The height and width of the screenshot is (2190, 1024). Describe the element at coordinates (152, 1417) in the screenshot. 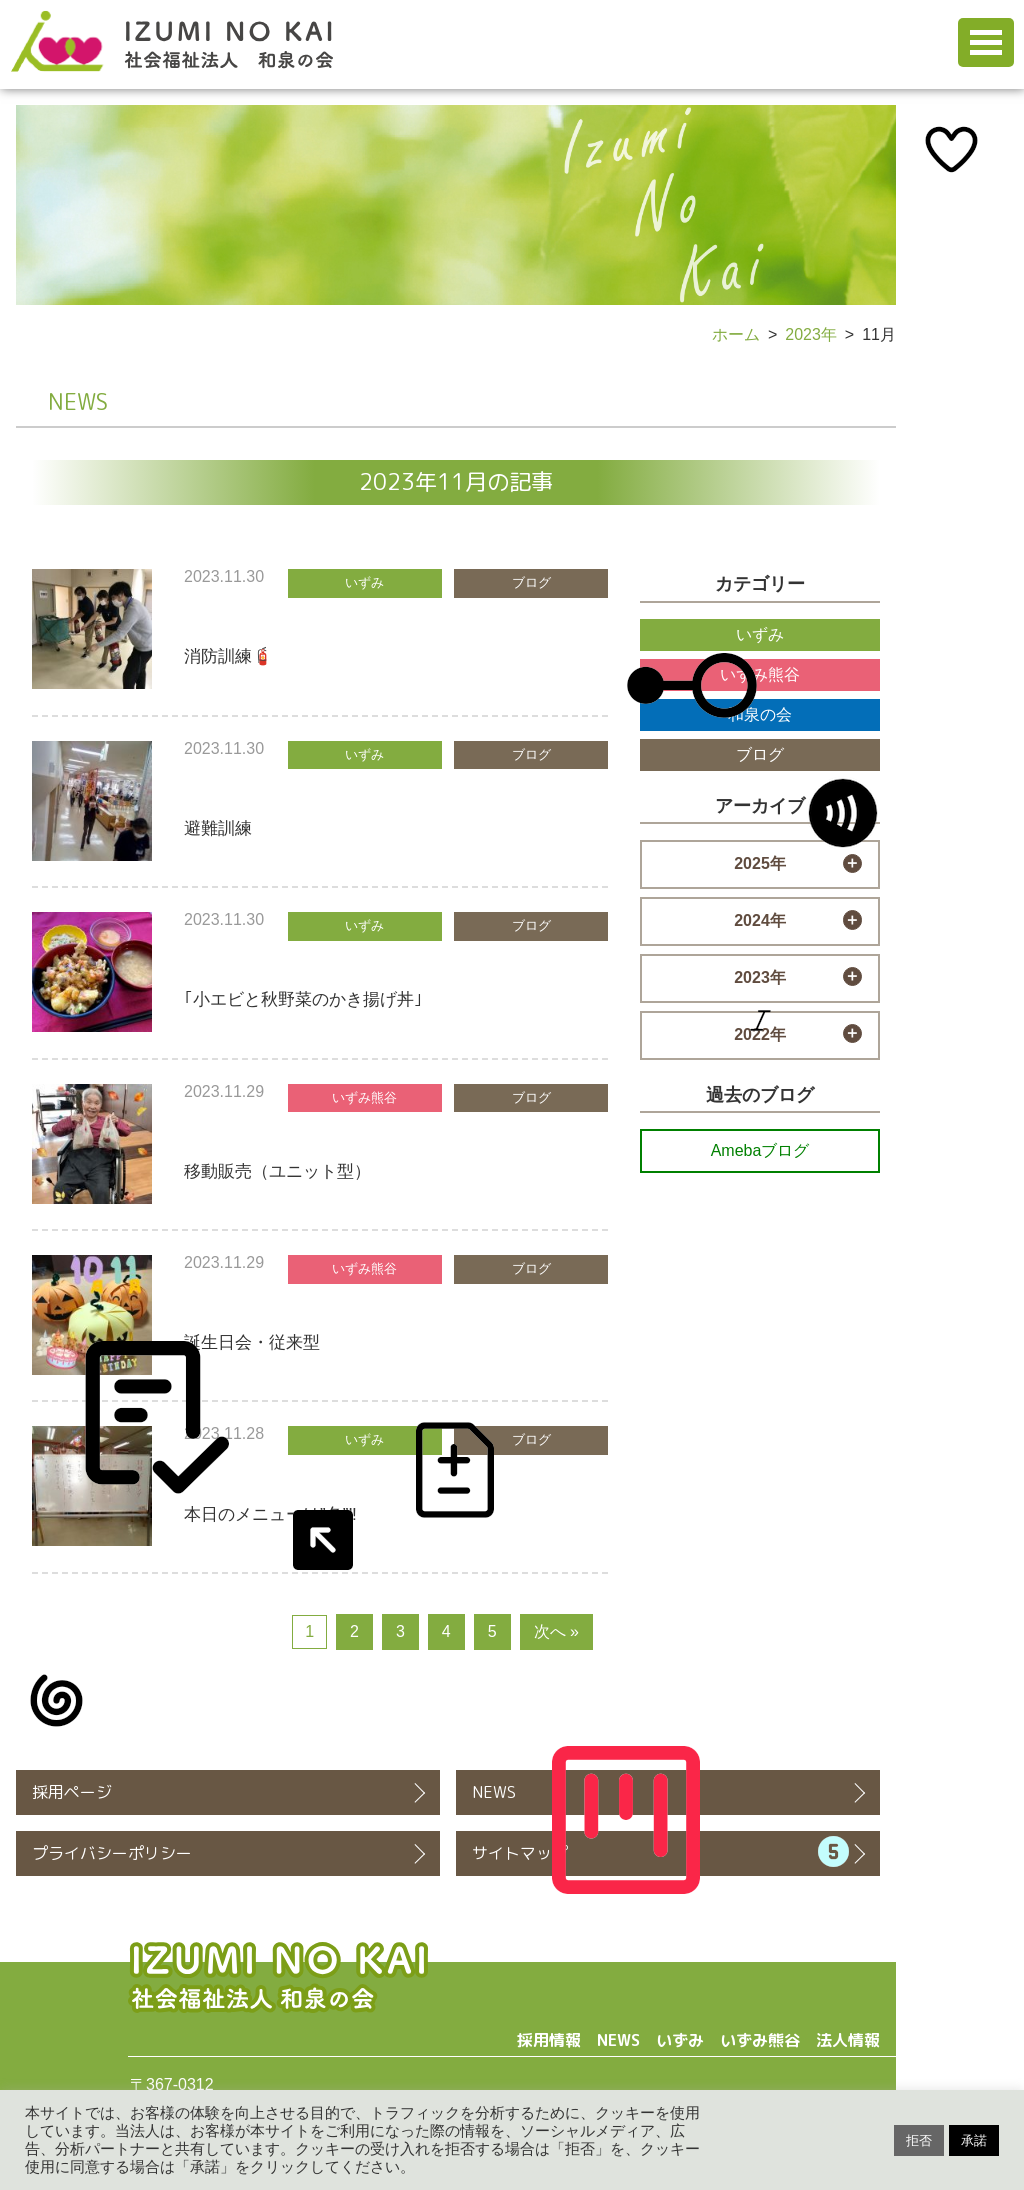

I see `view or manage a task checklist` at that location.